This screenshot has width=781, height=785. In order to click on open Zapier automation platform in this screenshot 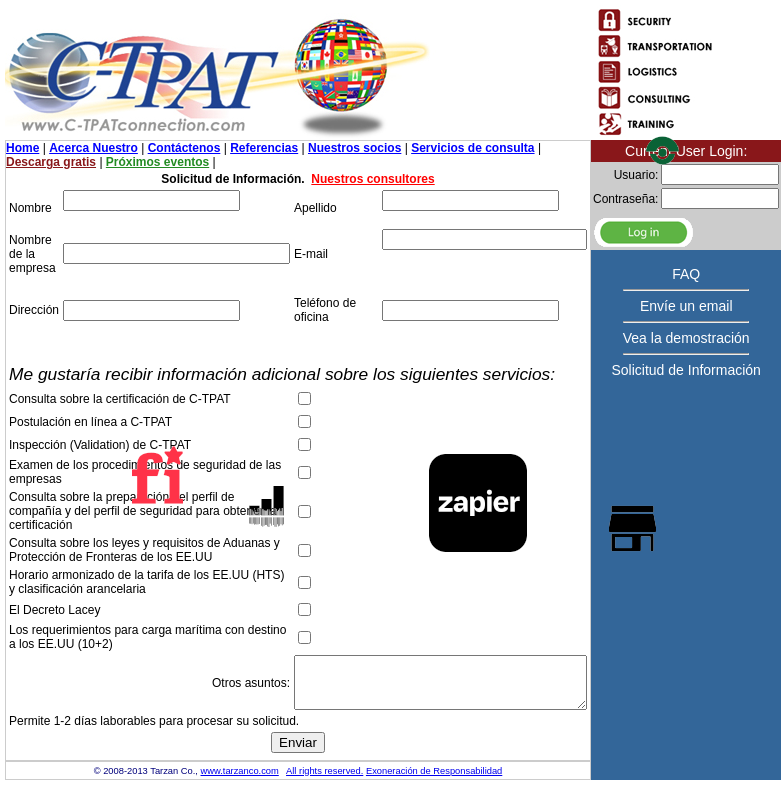, I will do `click(478, 503)`.